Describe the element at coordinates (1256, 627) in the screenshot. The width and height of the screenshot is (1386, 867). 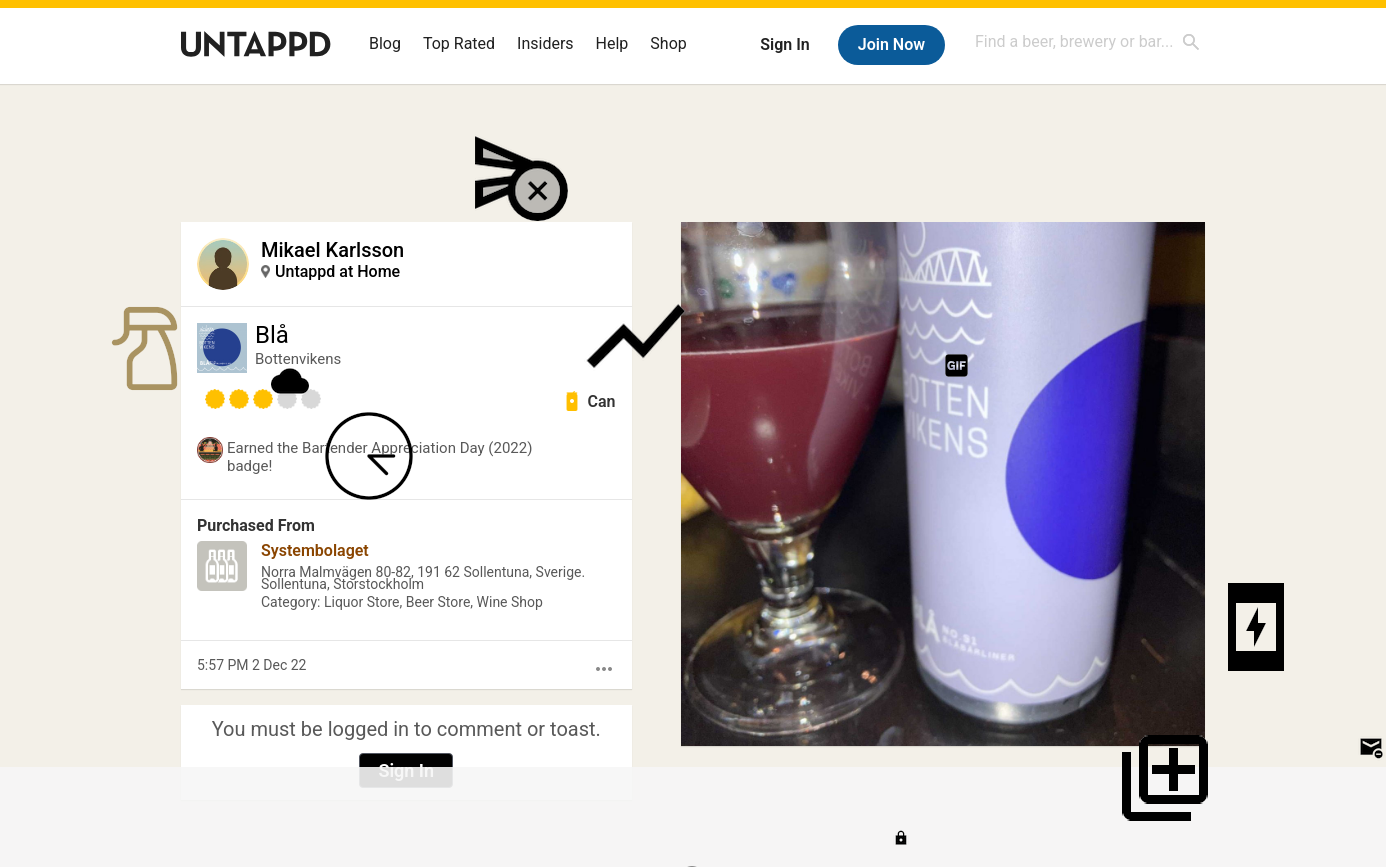
I see `find nearby electric vehicle charging stations` at that location.